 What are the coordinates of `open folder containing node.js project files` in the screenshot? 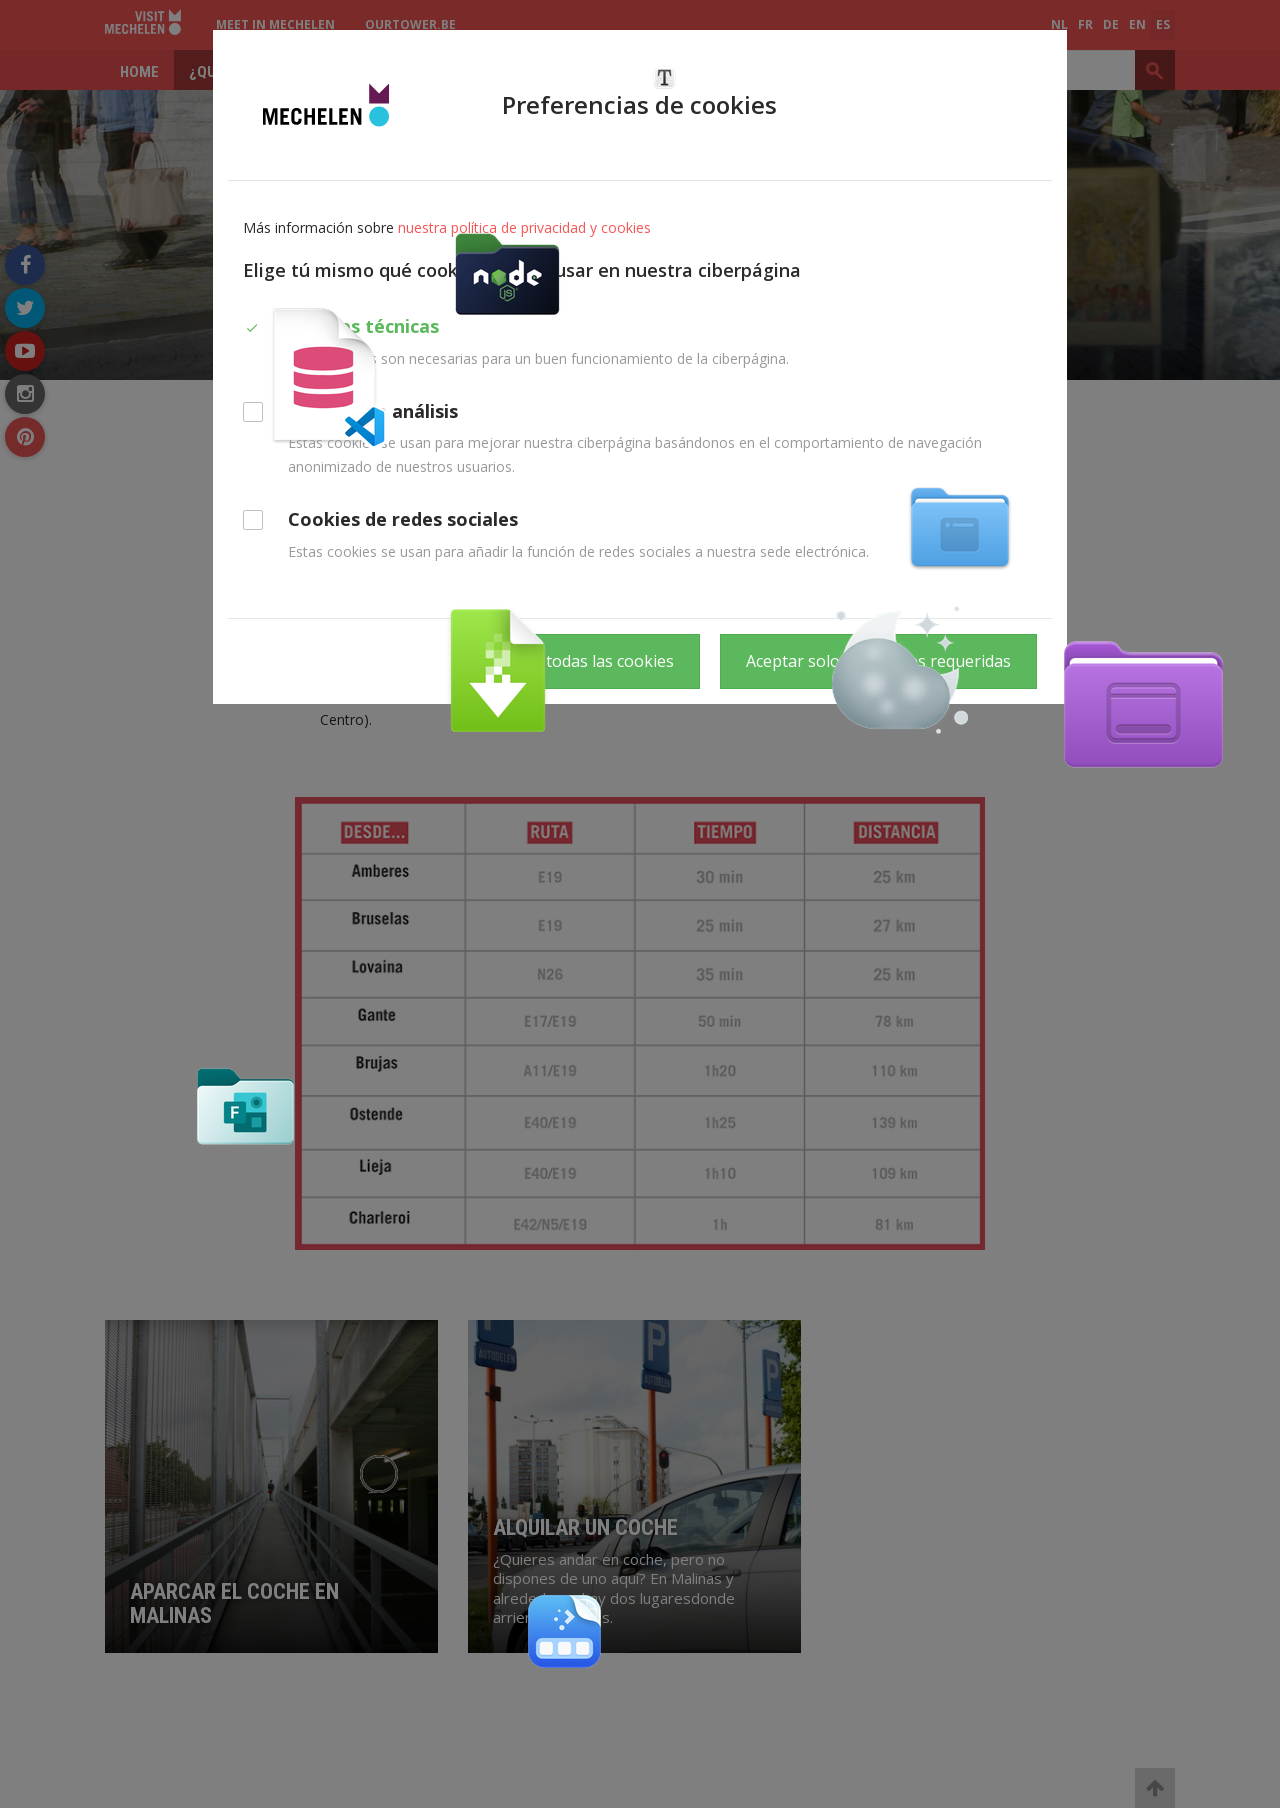 It's located at (507, 277).